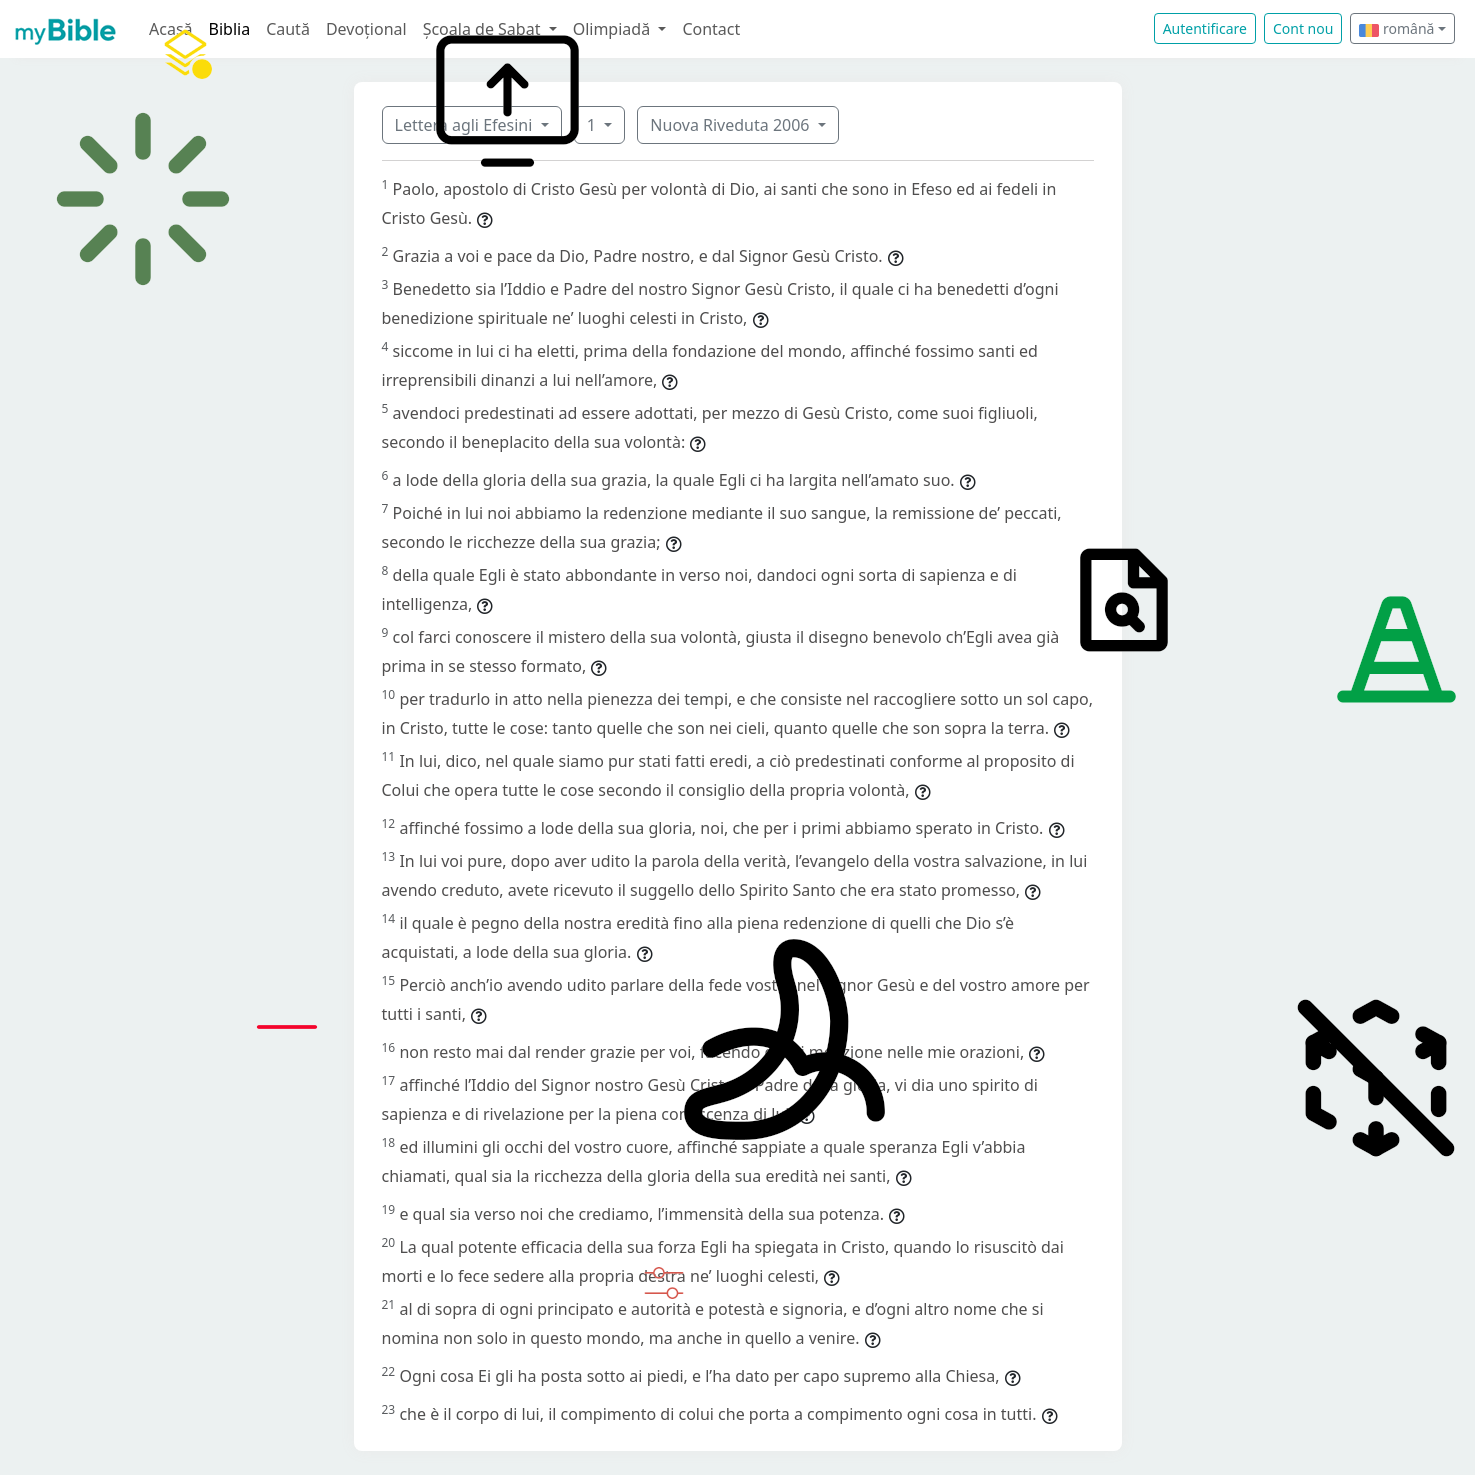  What do you see at coordinates (507, 95) in the screenshot?
I see `upload file to display or screen` at bounding box center [507, 95].